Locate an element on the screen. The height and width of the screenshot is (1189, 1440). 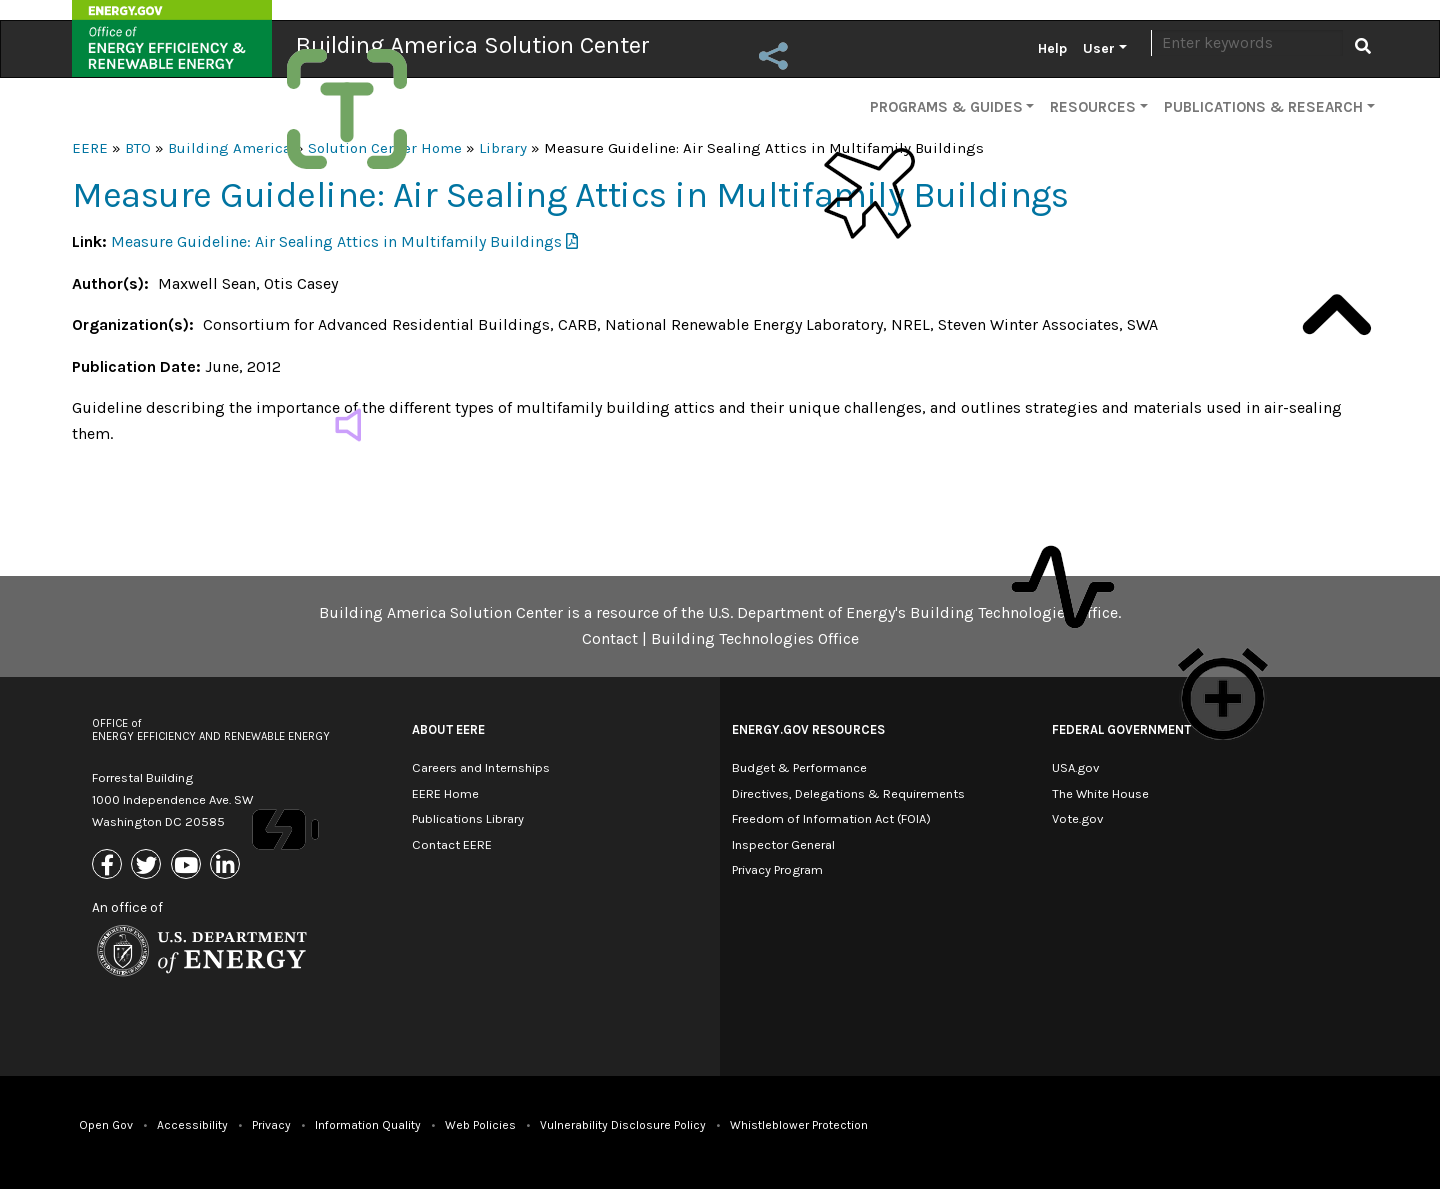
scan image to extract text is located at coordinates (347, 109).